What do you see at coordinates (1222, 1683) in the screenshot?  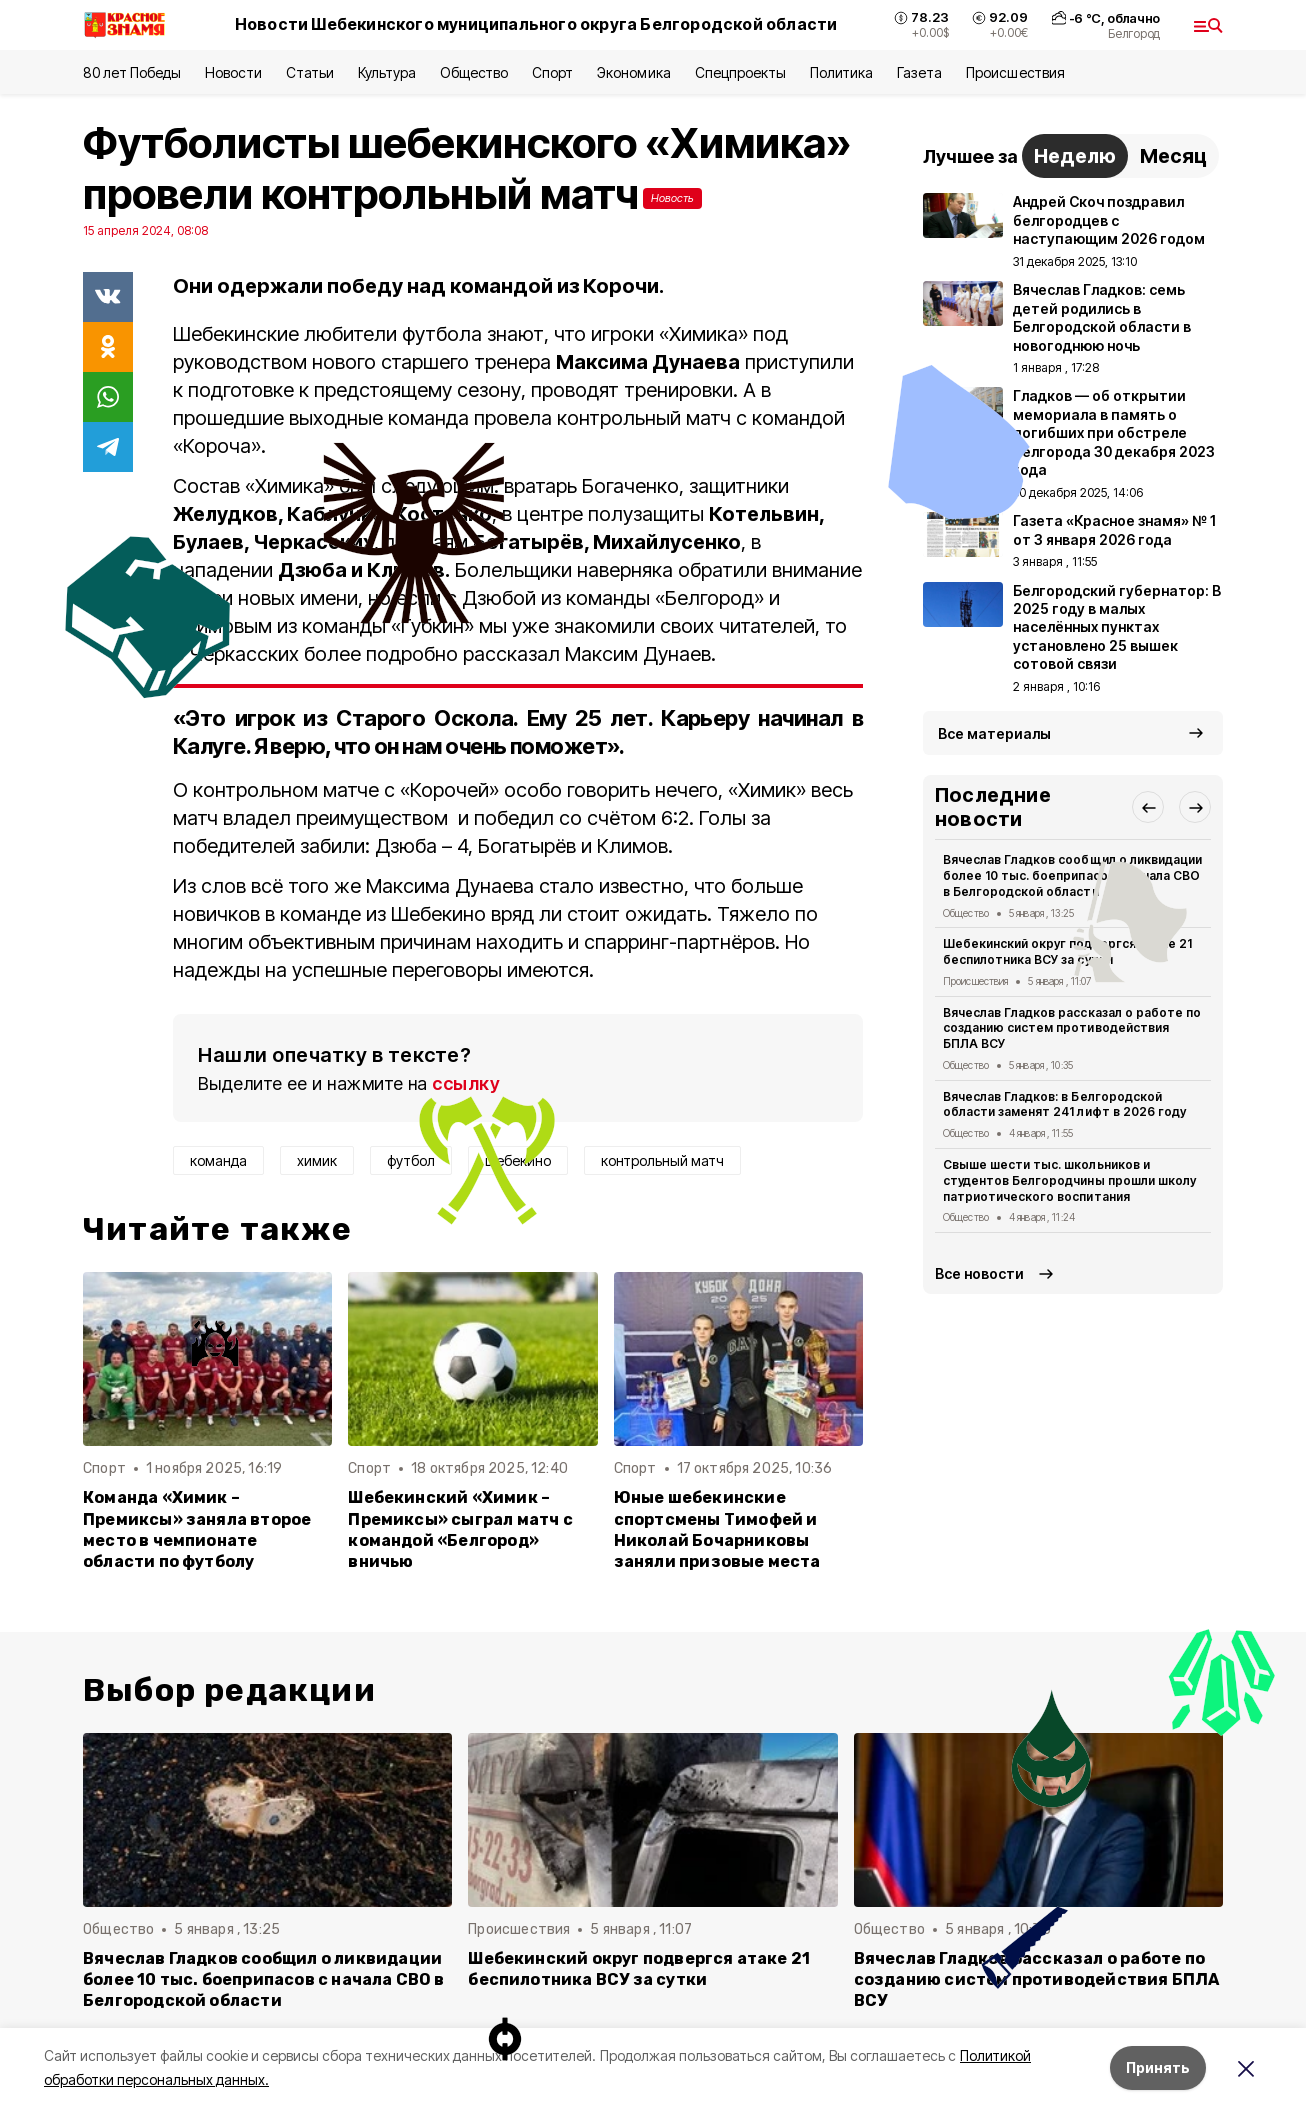 I see `view your collected crystals or gems` at bounding box center [1222, 1683].